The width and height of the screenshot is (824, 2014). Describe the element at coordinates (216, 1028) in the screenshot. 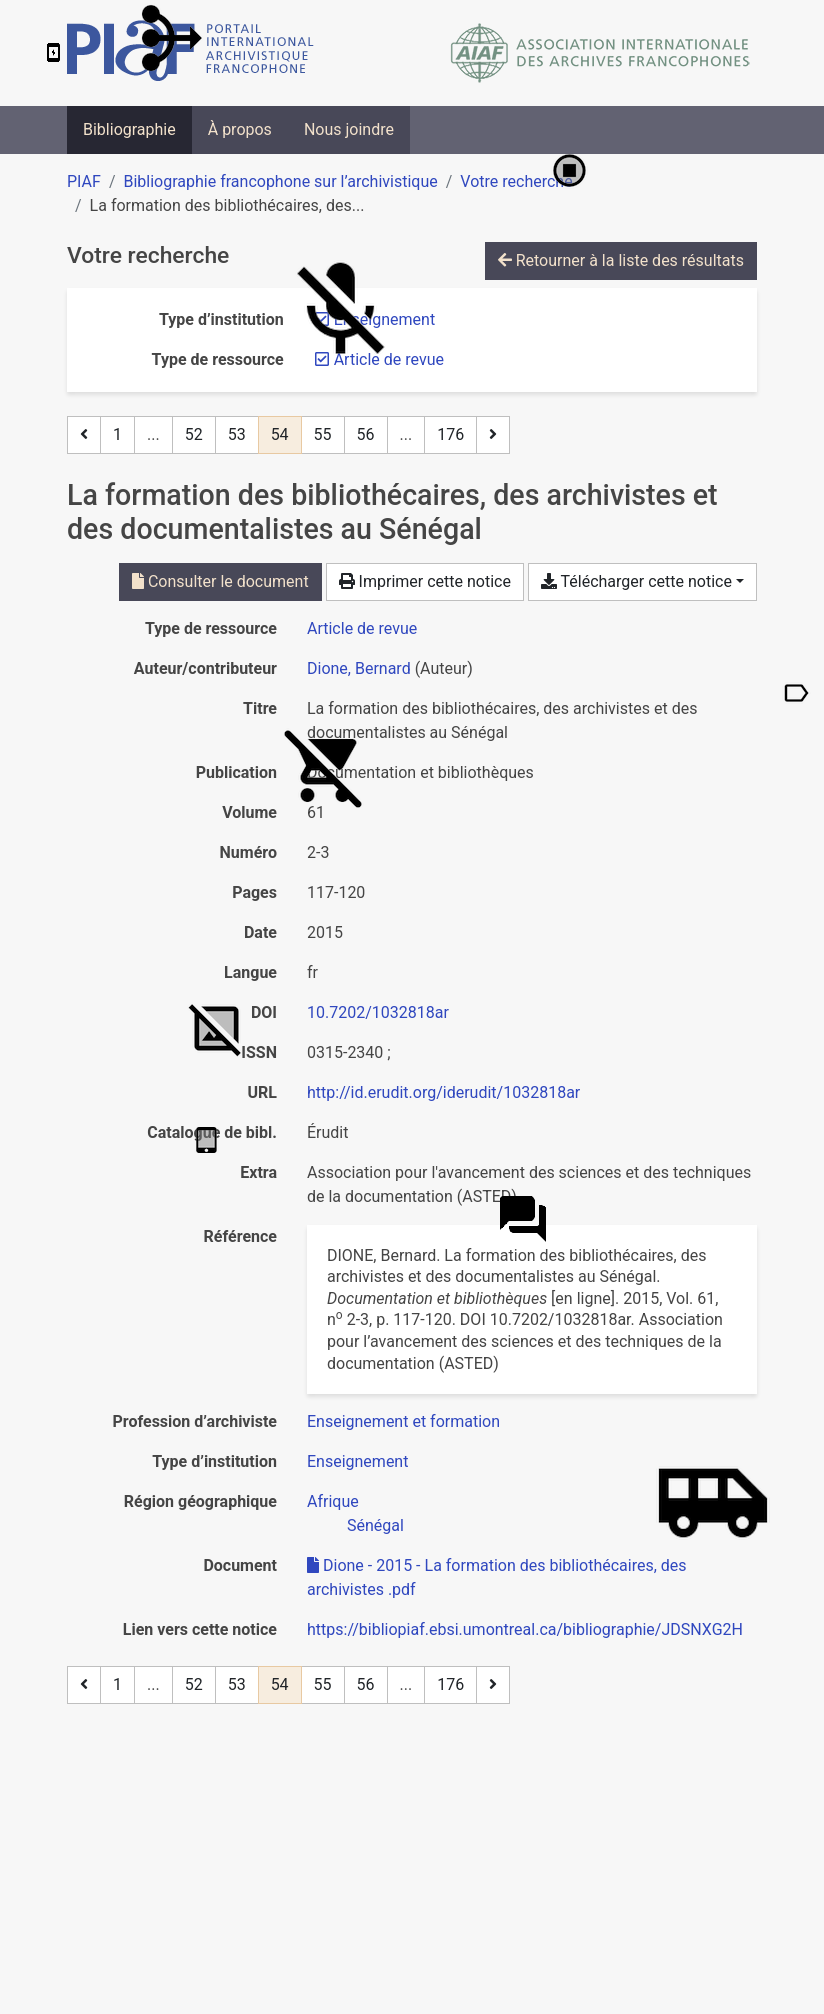

I see `image failed to load` at that location.